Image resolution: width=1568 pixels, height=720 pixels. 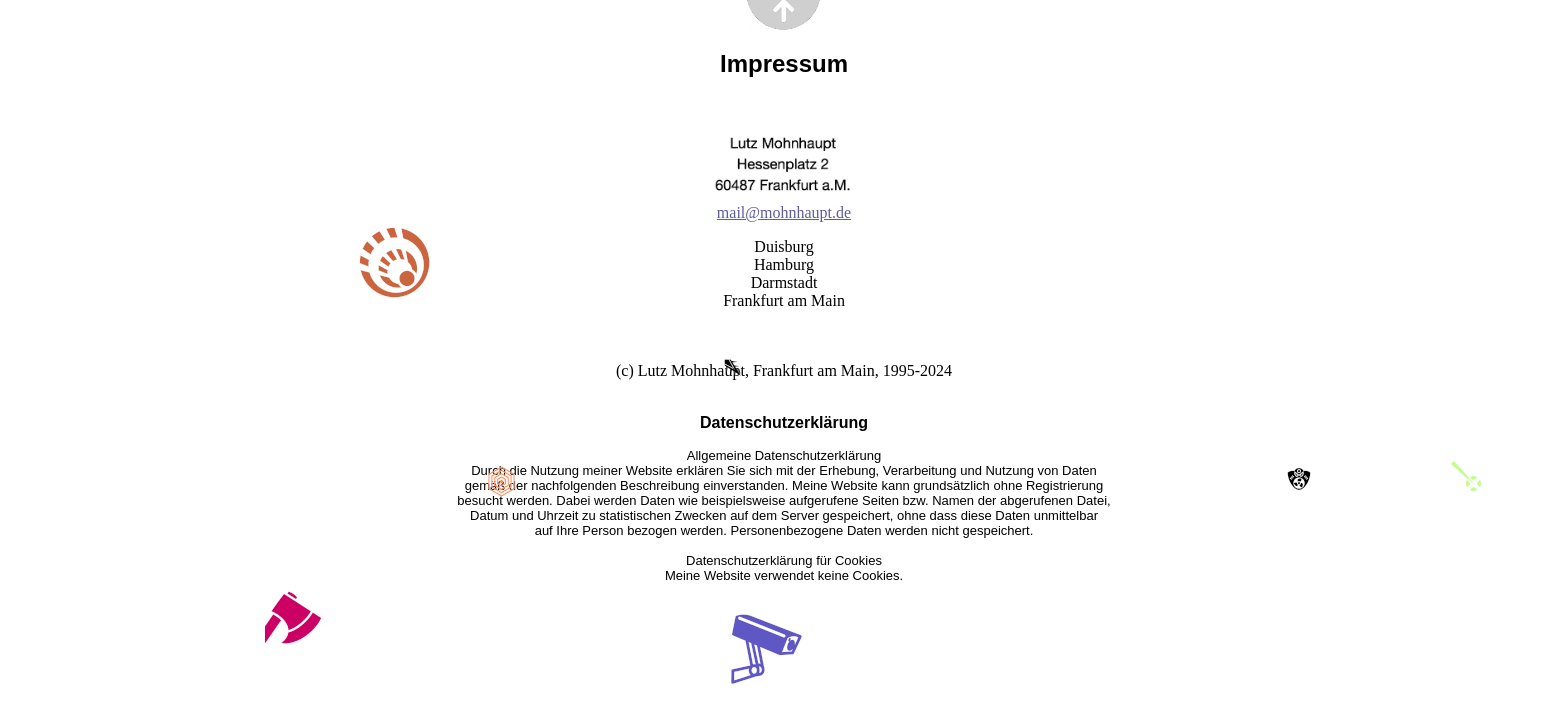 I want to click on activate sonic or speed boost ability, so click(x=394, y=262).